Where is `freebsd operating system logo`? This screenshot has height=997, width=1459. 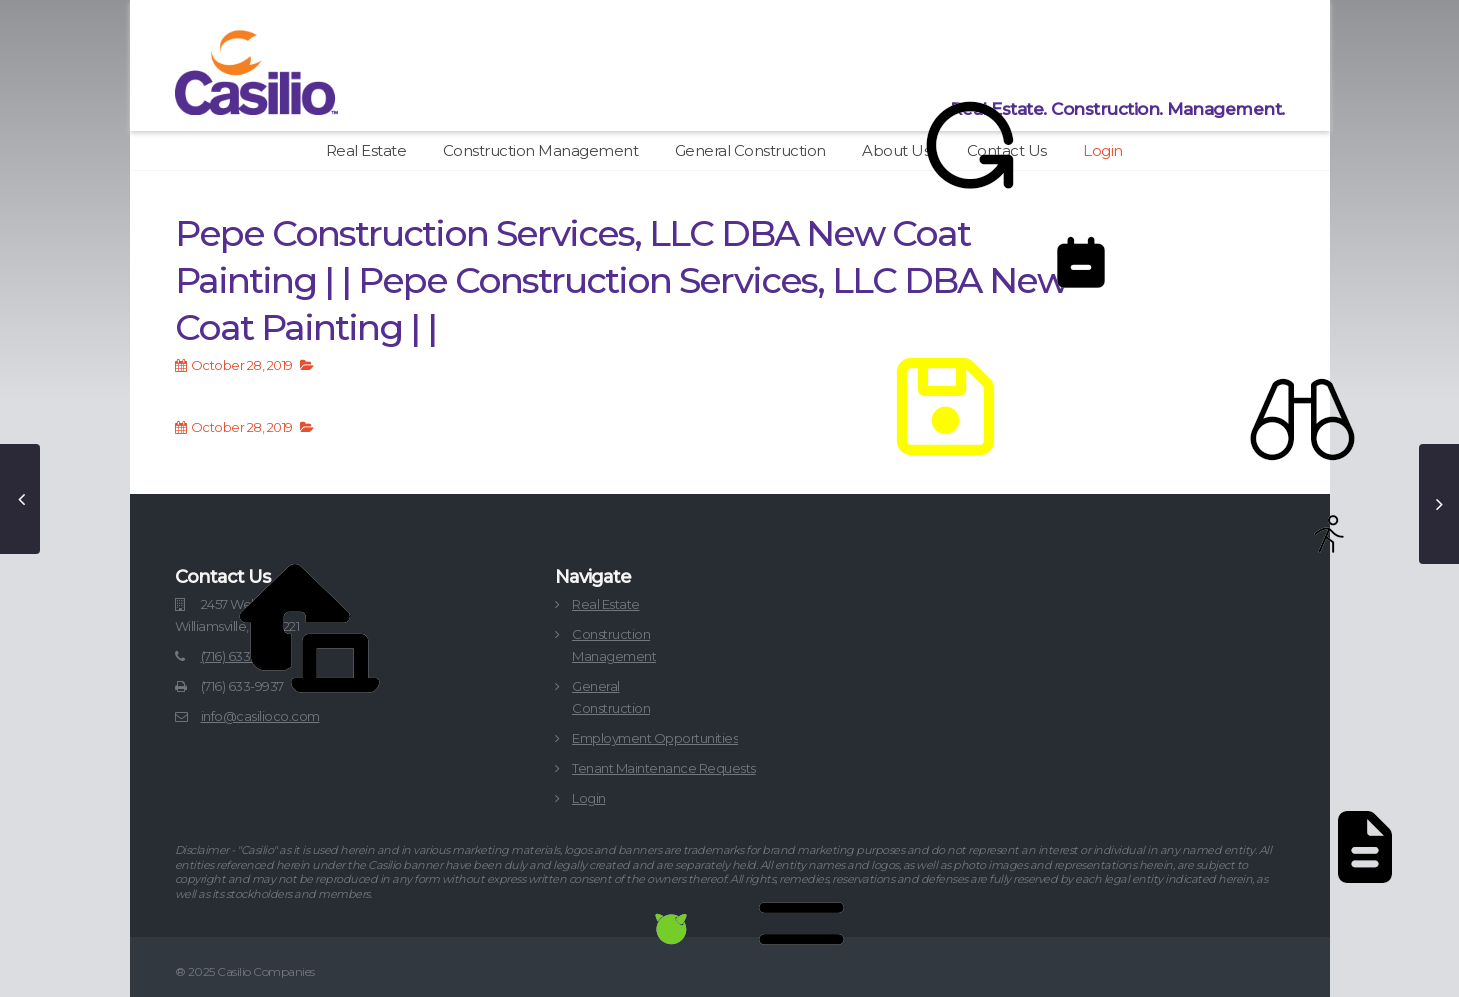
freebsd operating system logo is located at coordinates (671, 929).